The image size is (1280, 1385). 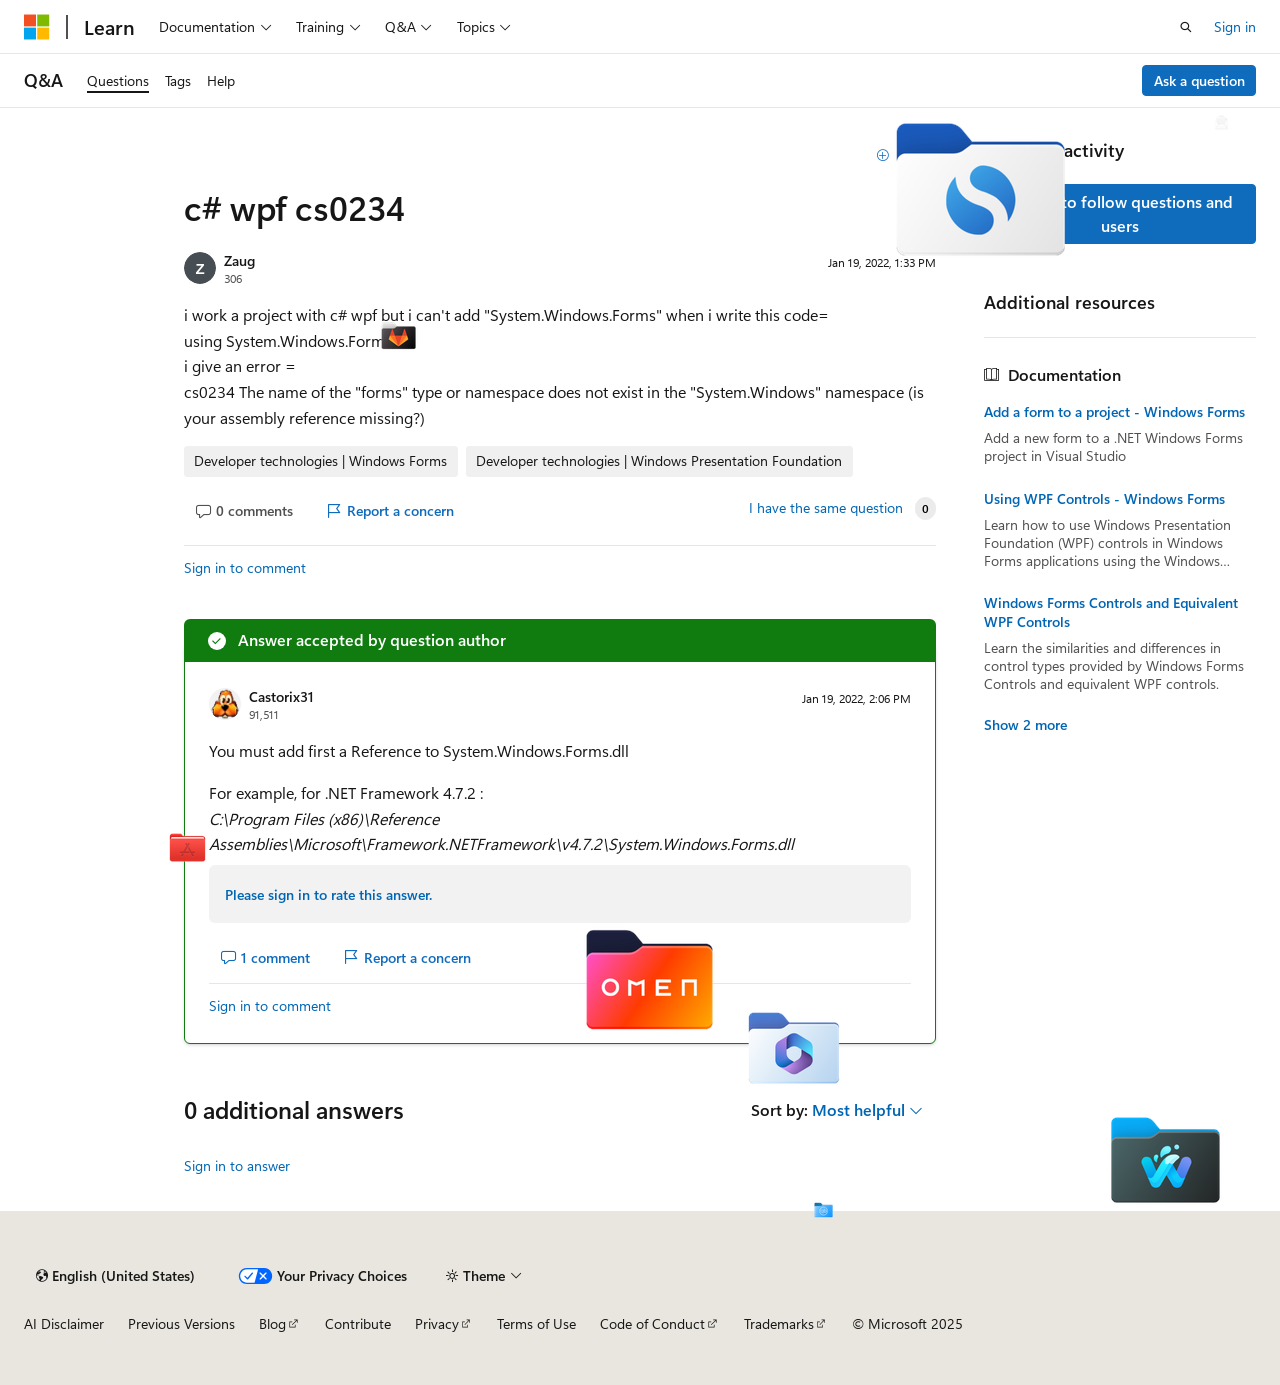 What do you see at coordinates (793, 1050) in the screenshot?
I see `open microsoft 365 files folder` at bounding box center [793, 1050].